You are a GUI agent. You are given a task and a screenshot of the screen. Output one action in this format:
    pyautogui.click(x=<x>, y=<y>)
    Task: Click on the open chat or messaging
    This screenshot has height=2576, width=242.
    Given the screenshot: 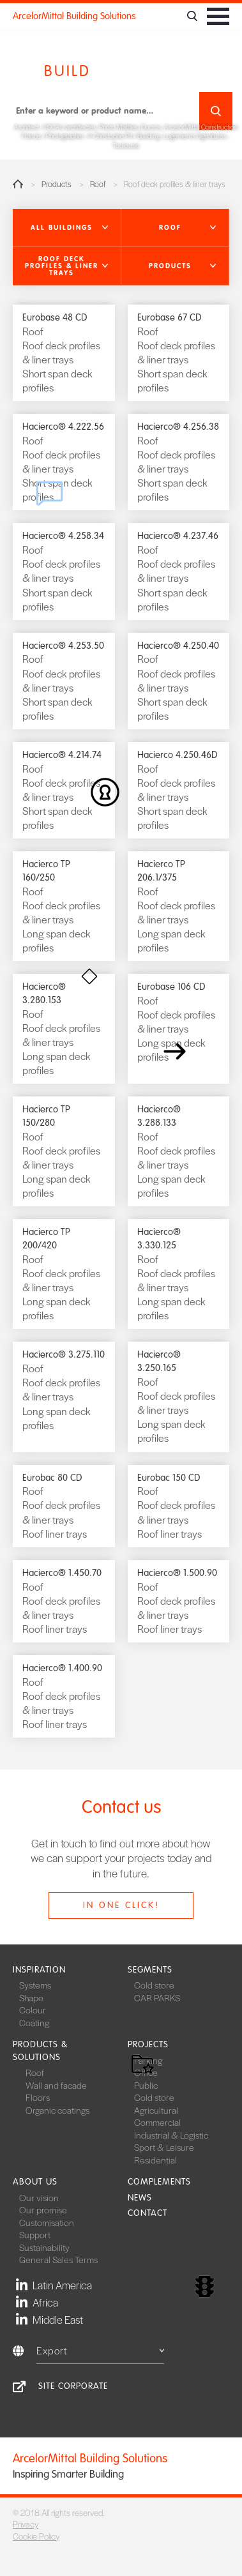 What is the action you would take?
    pyautogui.click(x=49, y=491)
    